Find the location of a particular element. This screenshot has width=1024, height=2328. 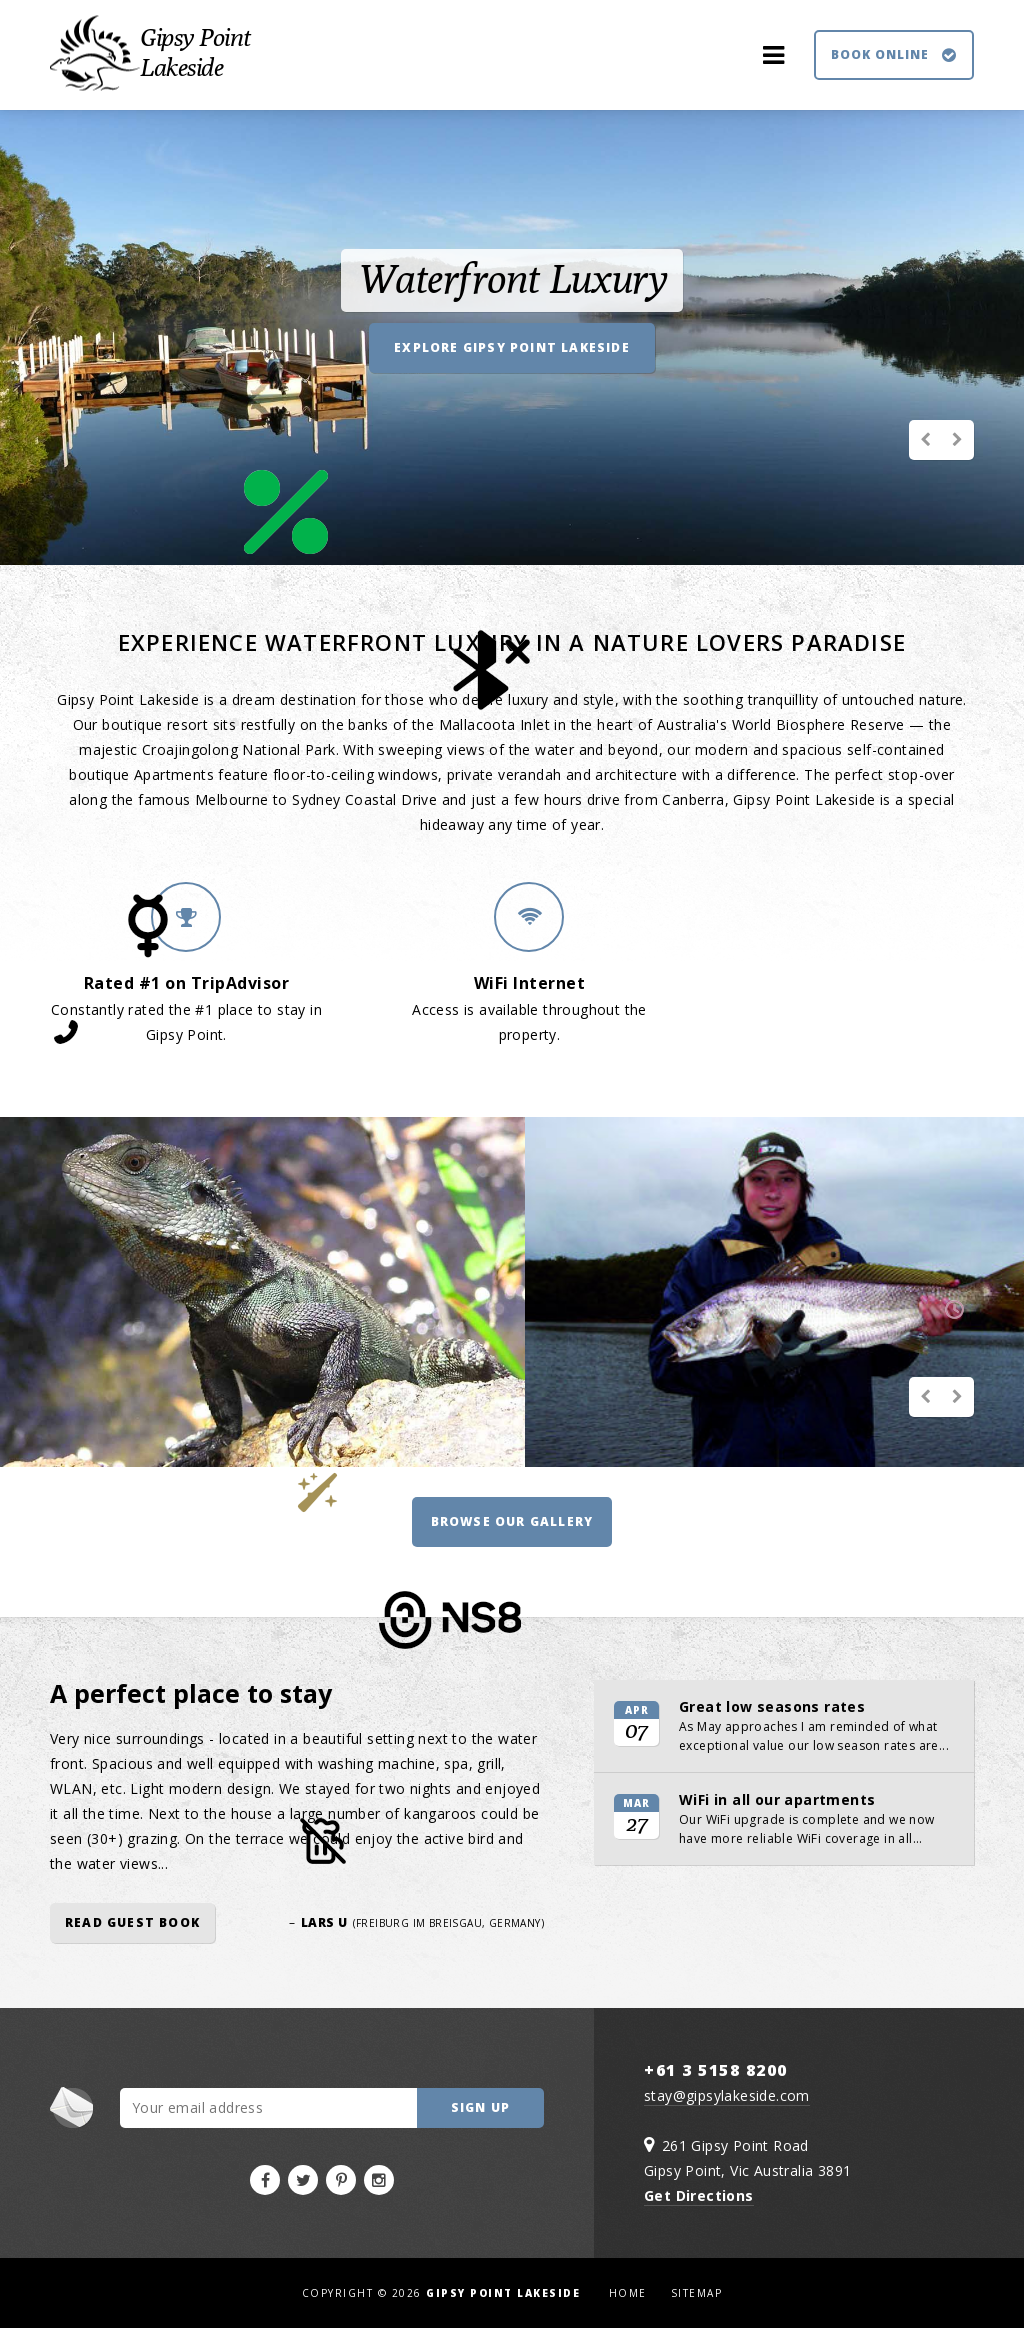

make a phone call is located at coordinates (66, 1032).